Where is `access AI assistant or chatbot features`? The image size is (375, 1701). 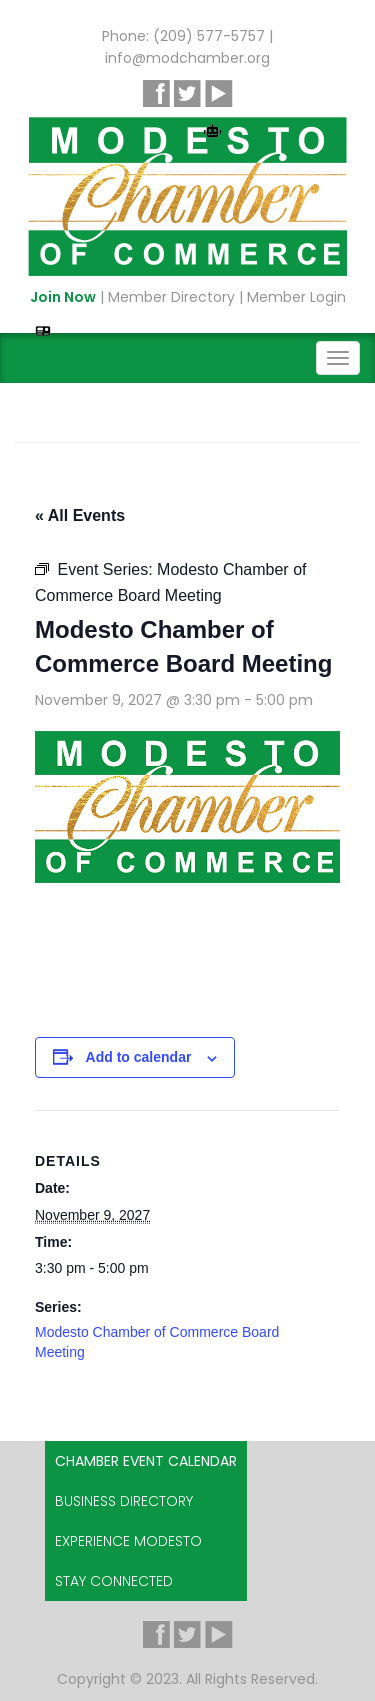 access AI assistant or chatbot features is located at coordinates (212, 131).